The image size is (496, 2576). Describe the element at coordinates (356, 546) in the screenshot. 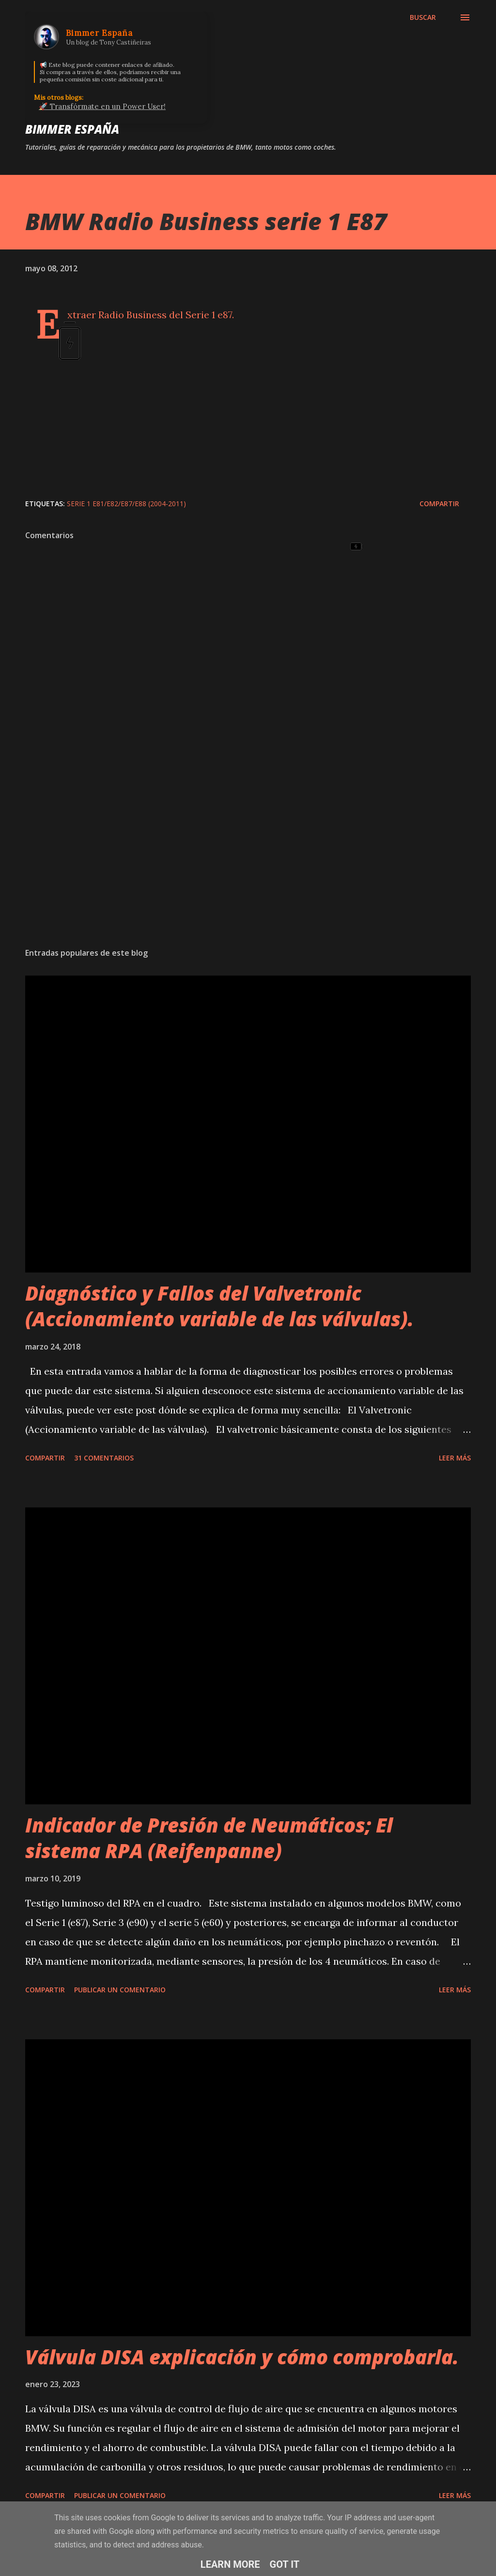

I see `indicates device is currently charging` at that location.